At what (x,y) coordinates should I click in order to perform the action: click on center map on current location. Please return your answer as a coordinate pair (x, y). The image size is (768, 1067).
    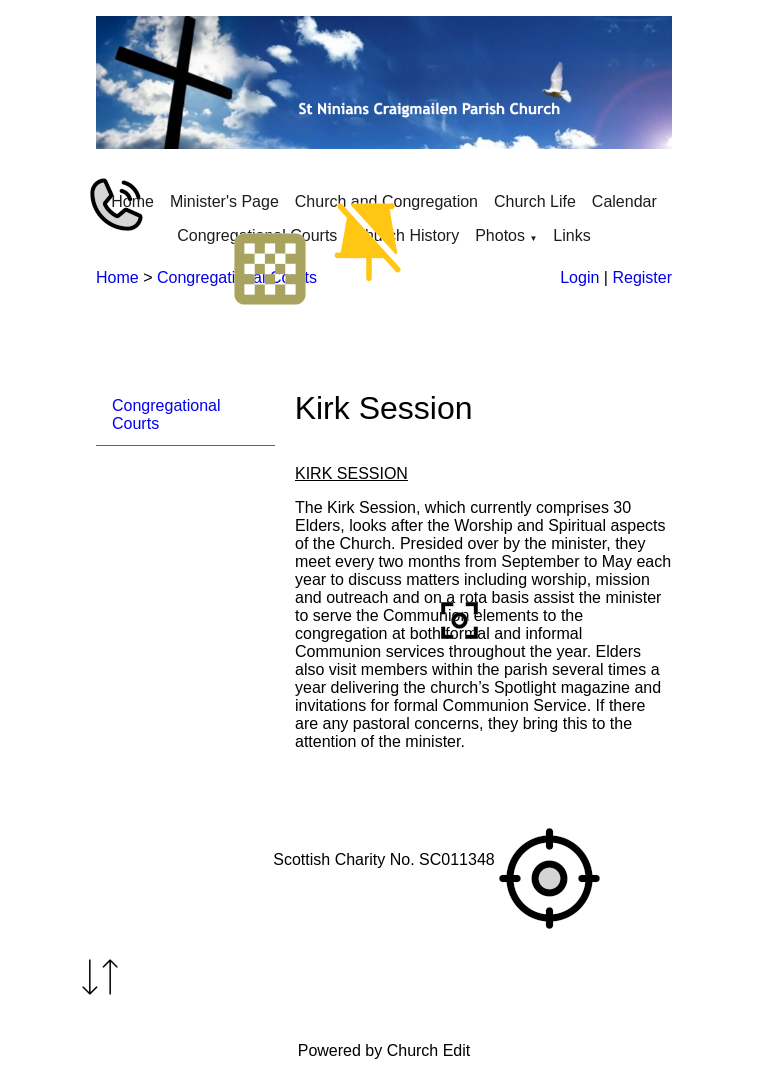
    Looking at the image, I should click on (549, 878).